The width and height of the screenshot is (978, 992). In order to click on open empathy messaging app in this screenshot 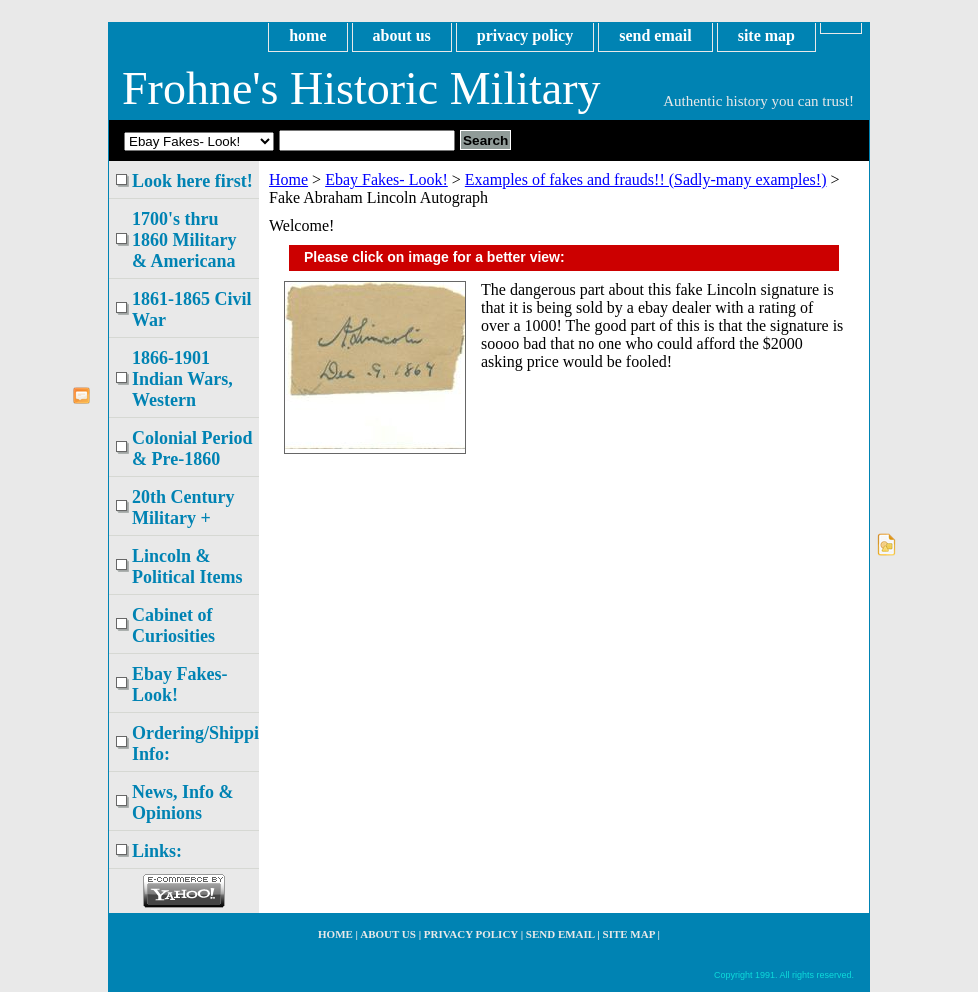, I will do `click(81, 395)`.